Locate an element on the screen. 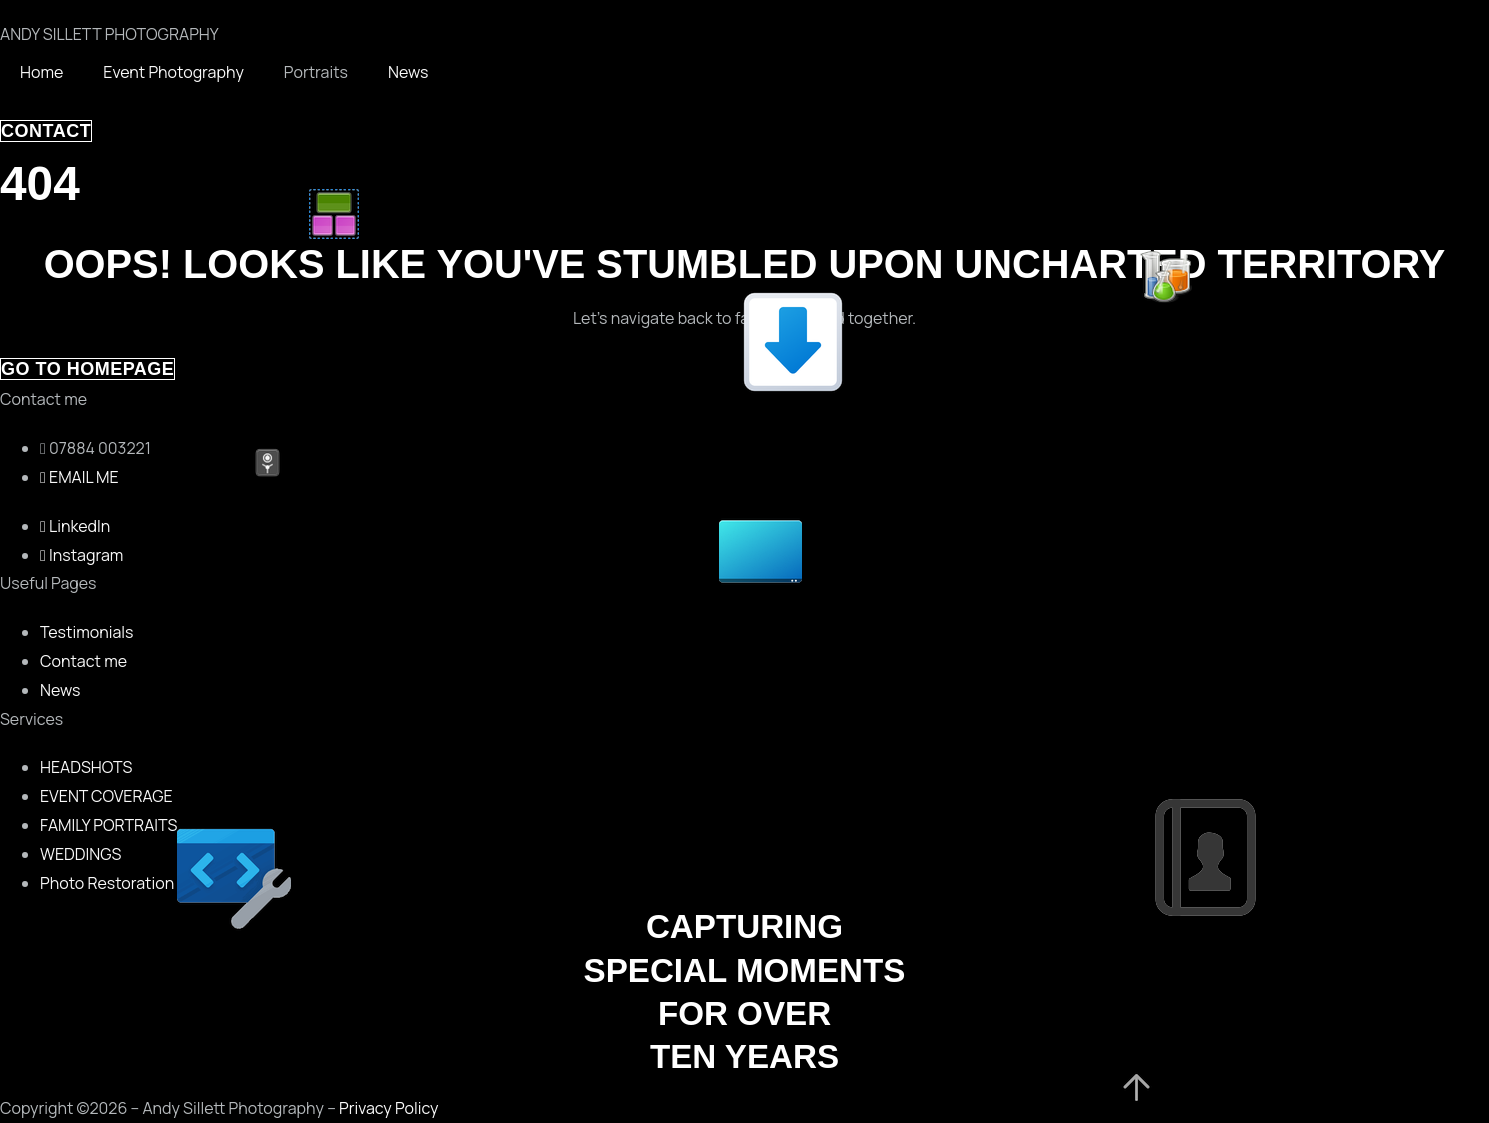  select all items in the current view is located at coordinates (334, 214).